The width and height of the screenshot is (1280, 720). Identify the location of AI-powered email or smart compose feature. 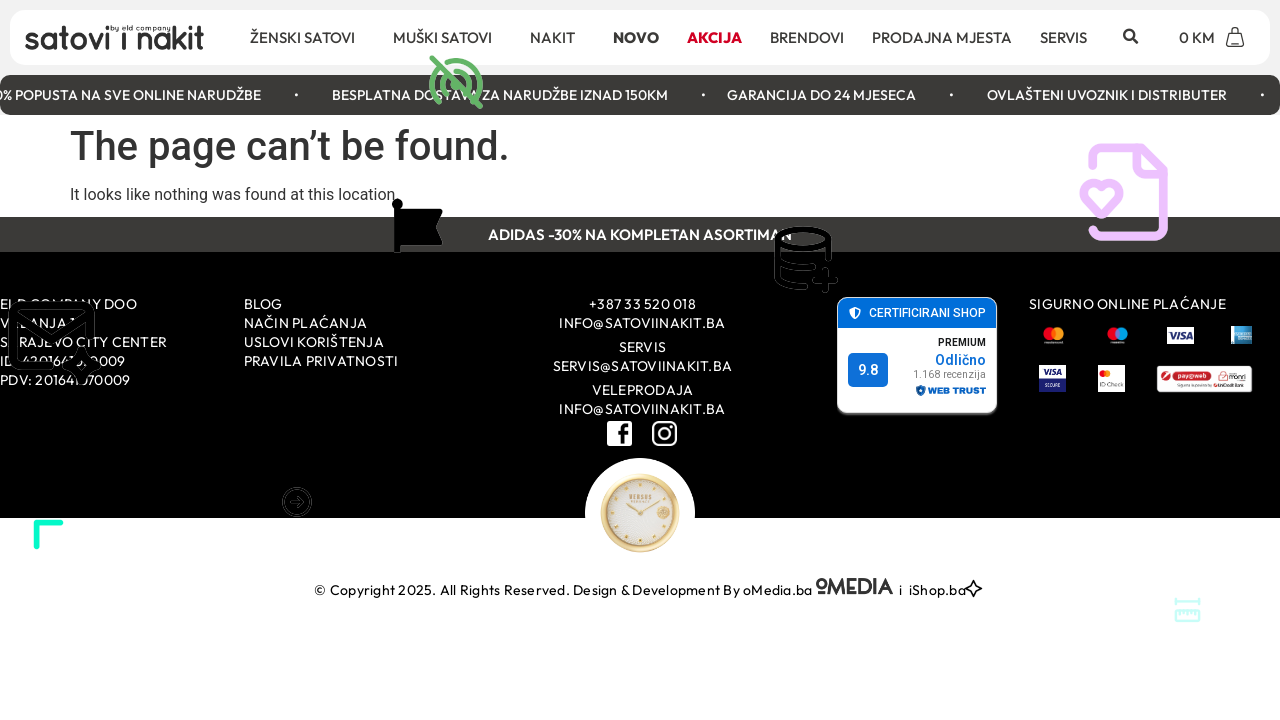
(51, 335).